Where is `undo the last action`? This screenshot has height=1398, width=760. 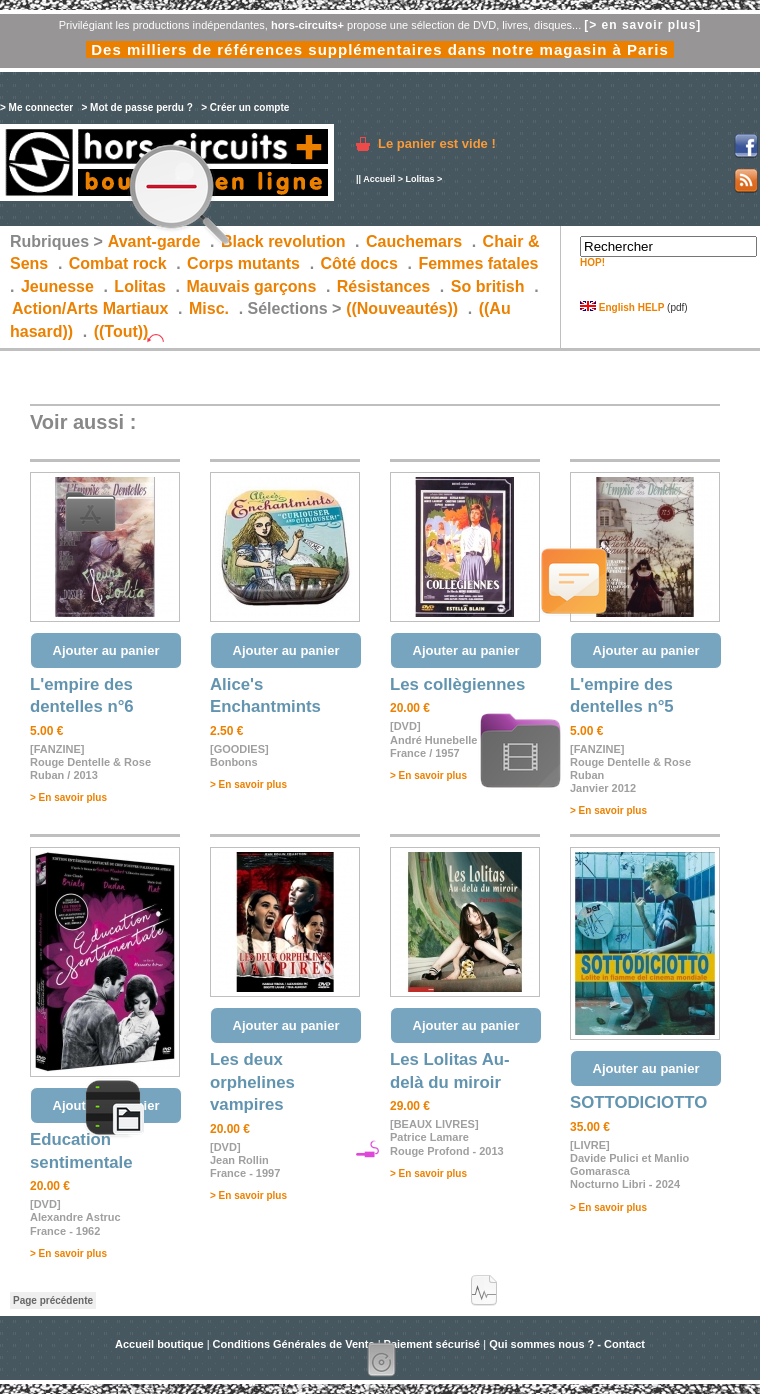
undo the last action is located at coordinates (156, 338).